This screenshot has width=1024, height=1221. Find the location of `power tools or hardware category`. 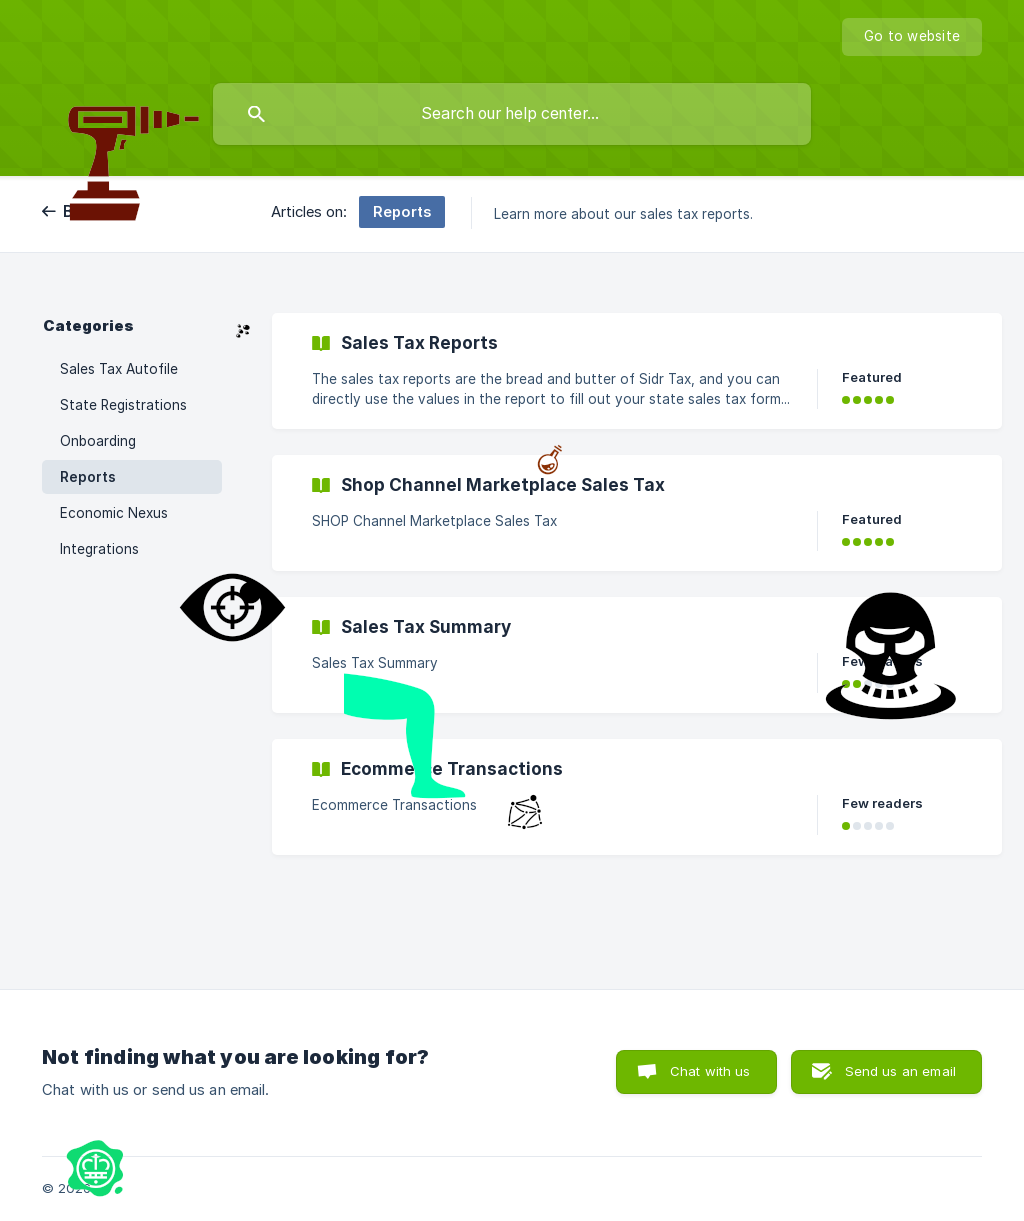

power tools or hardware category is located at coordinates (133, 163).